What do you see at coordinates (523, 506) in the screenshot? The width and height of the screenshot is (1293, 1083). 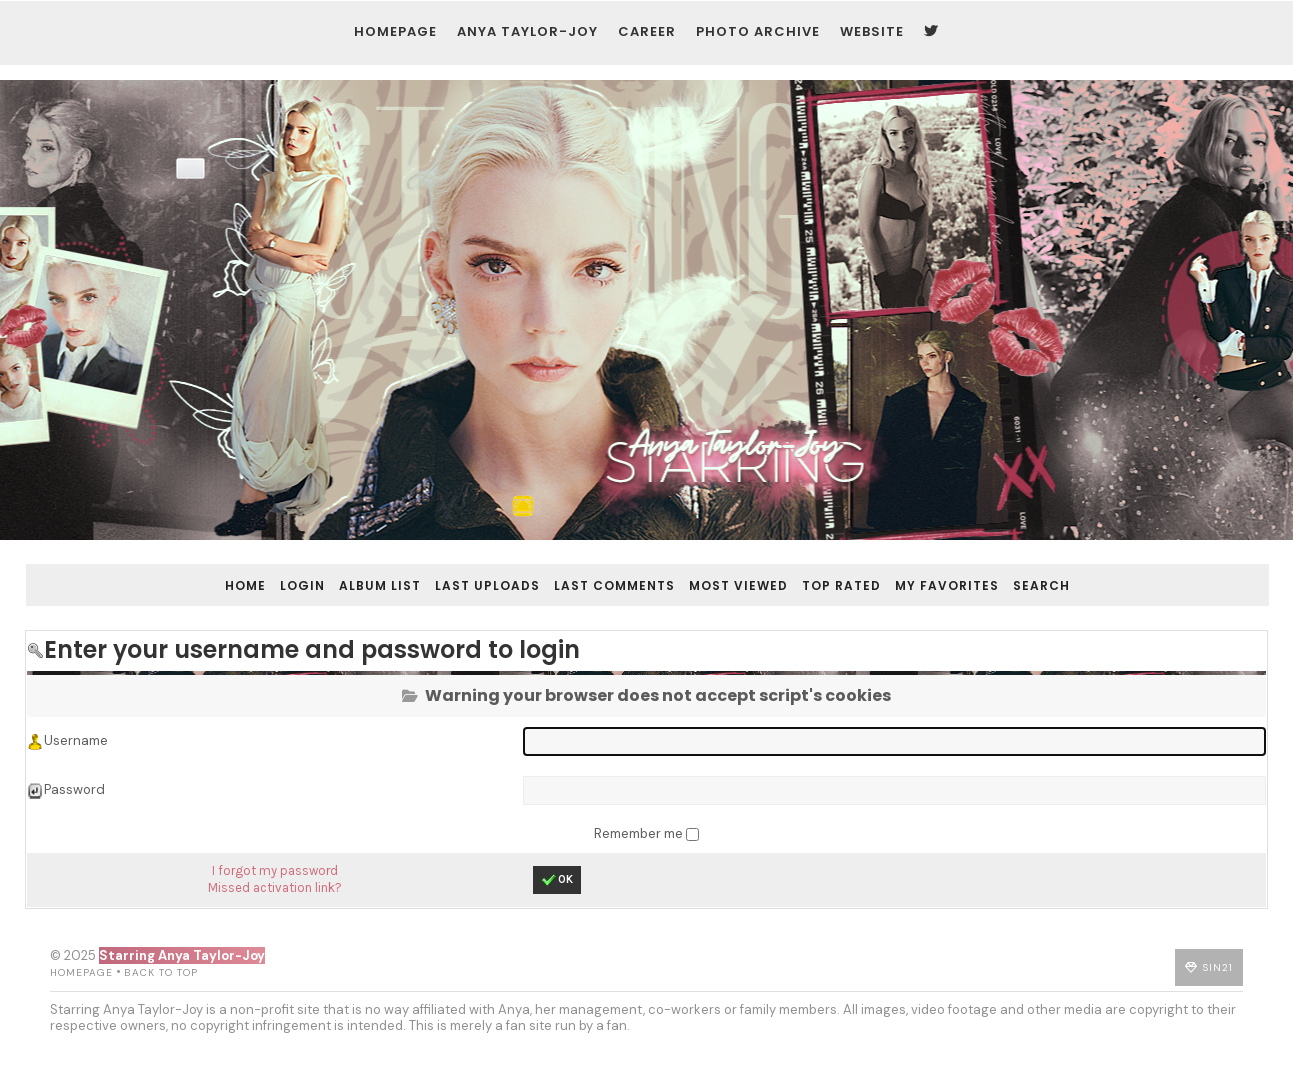 I see `access shape style library in iMovie` at bounding box center [523, 506].